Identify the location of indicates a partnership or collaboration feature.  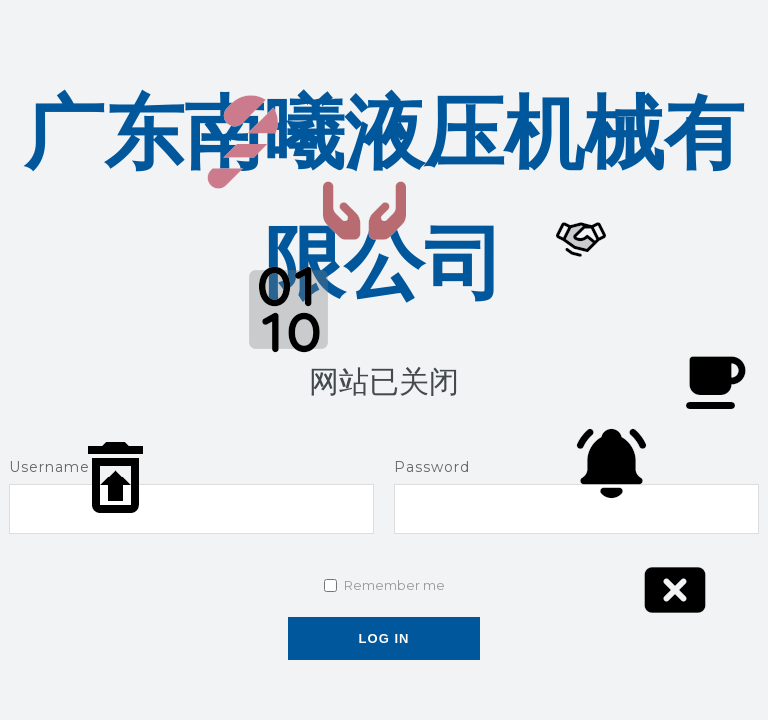
(581, 238).